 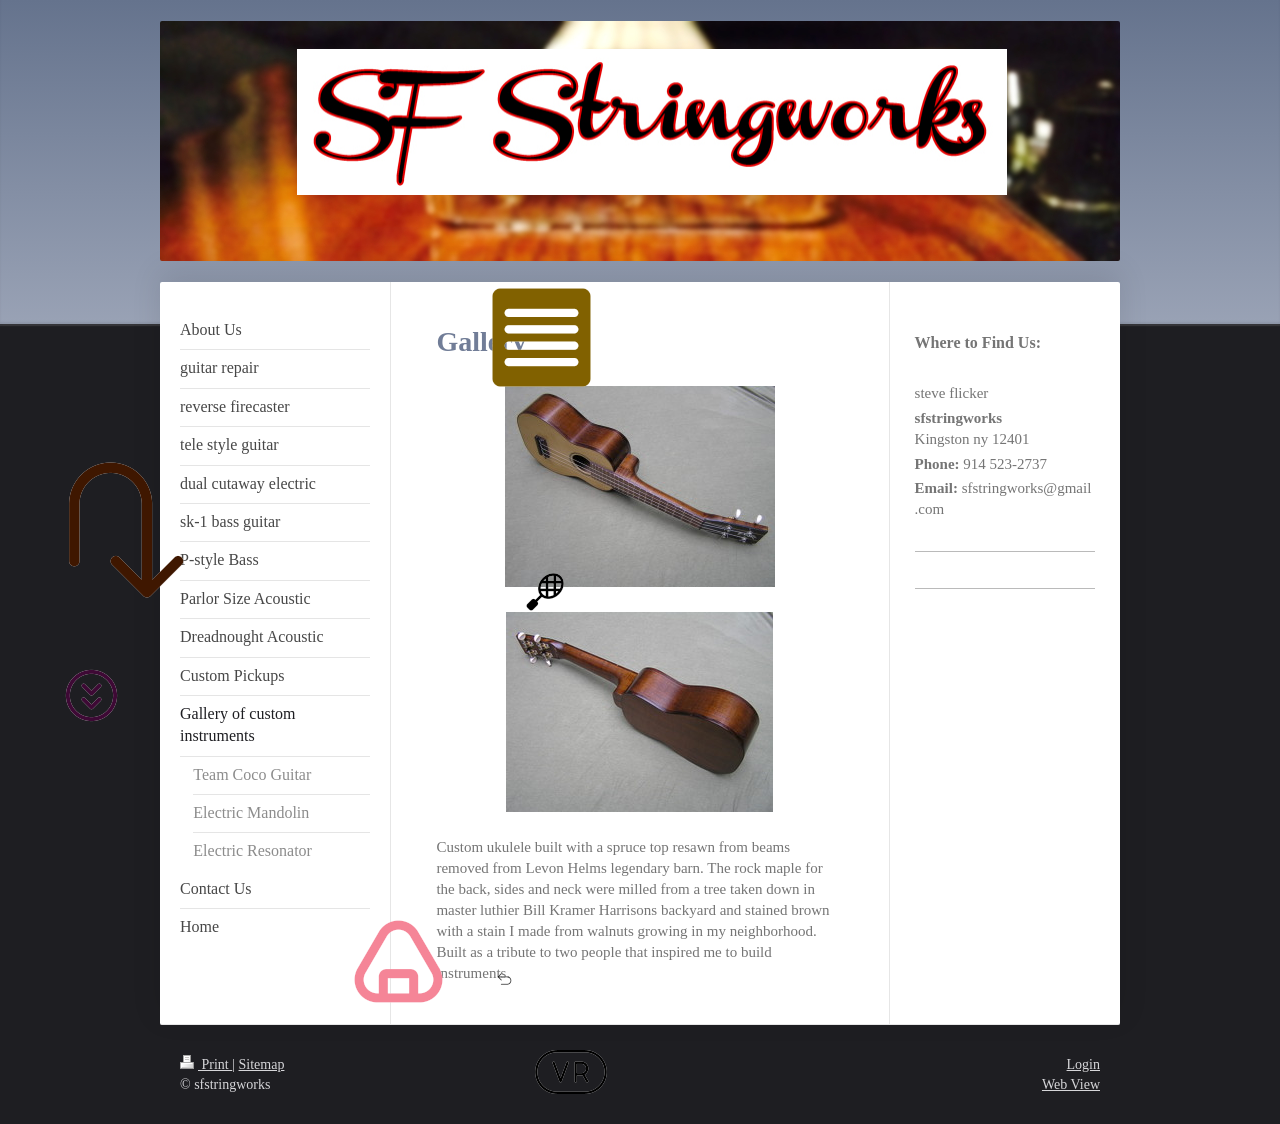 I want to click on access food or restaurant options, so click(x=398, y=961).